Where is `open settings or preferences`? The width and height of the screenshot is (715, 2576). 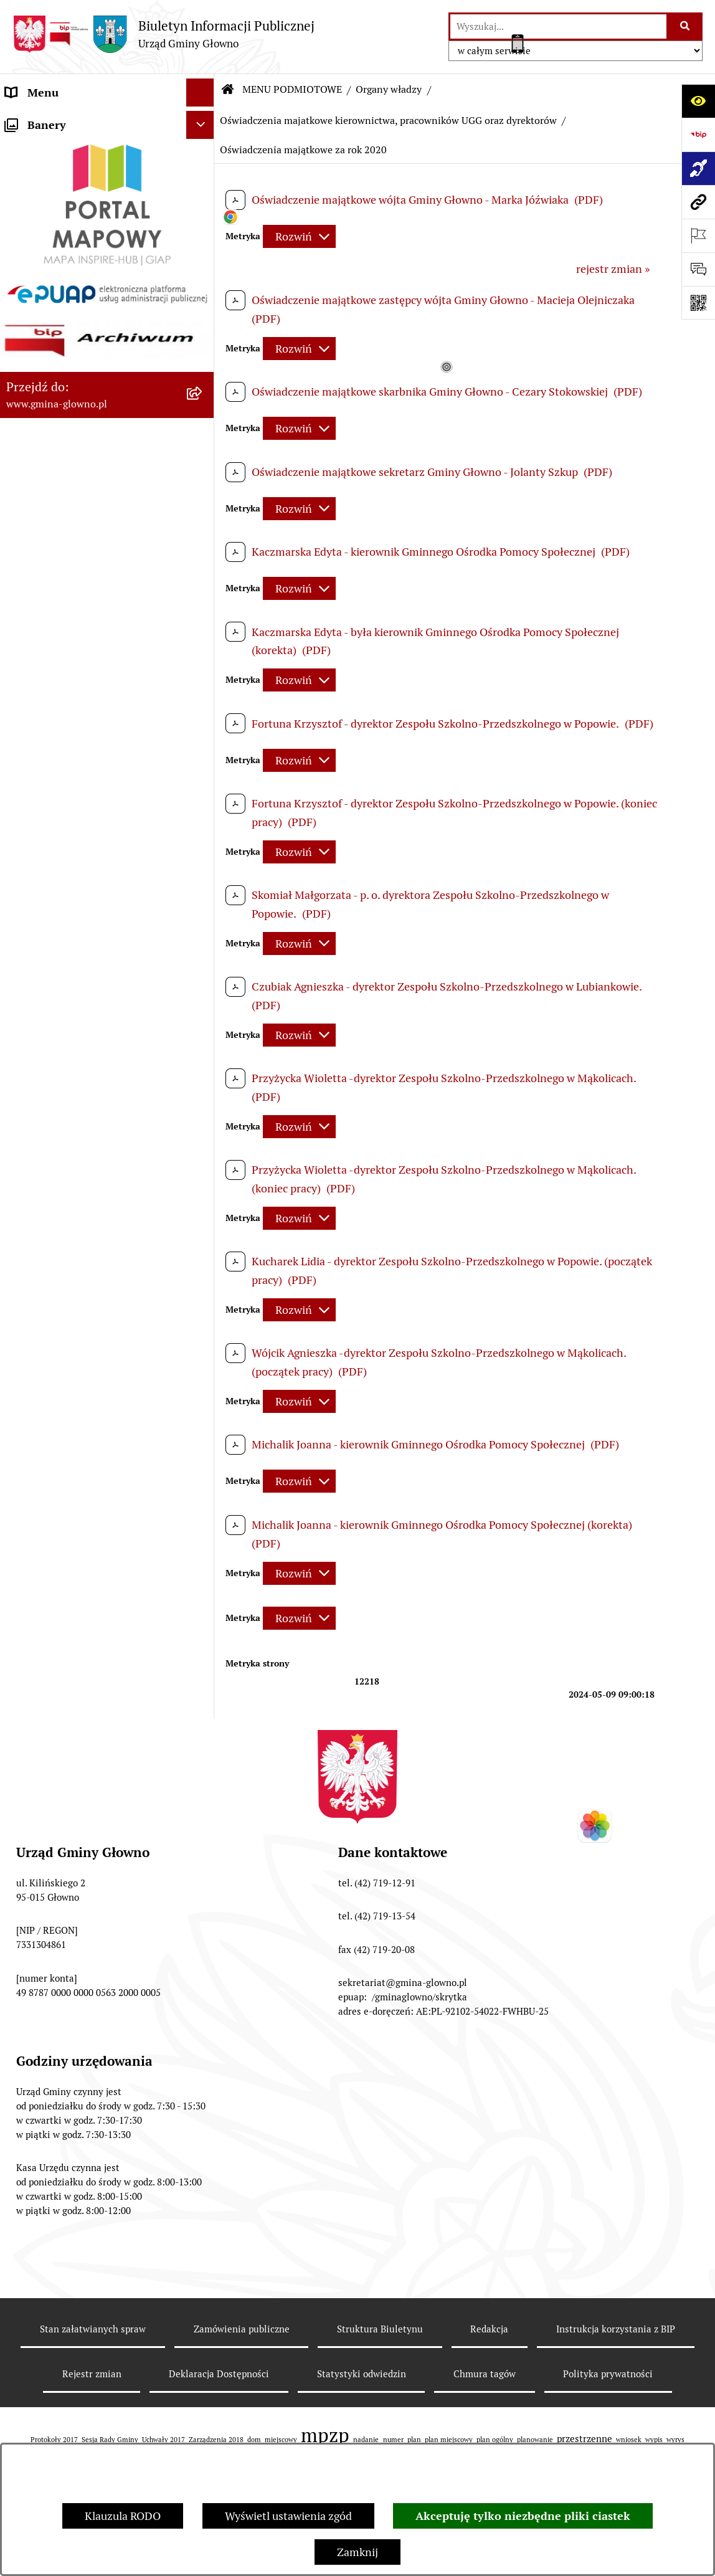
open settings or preferences is located at coordinates (447, 367).